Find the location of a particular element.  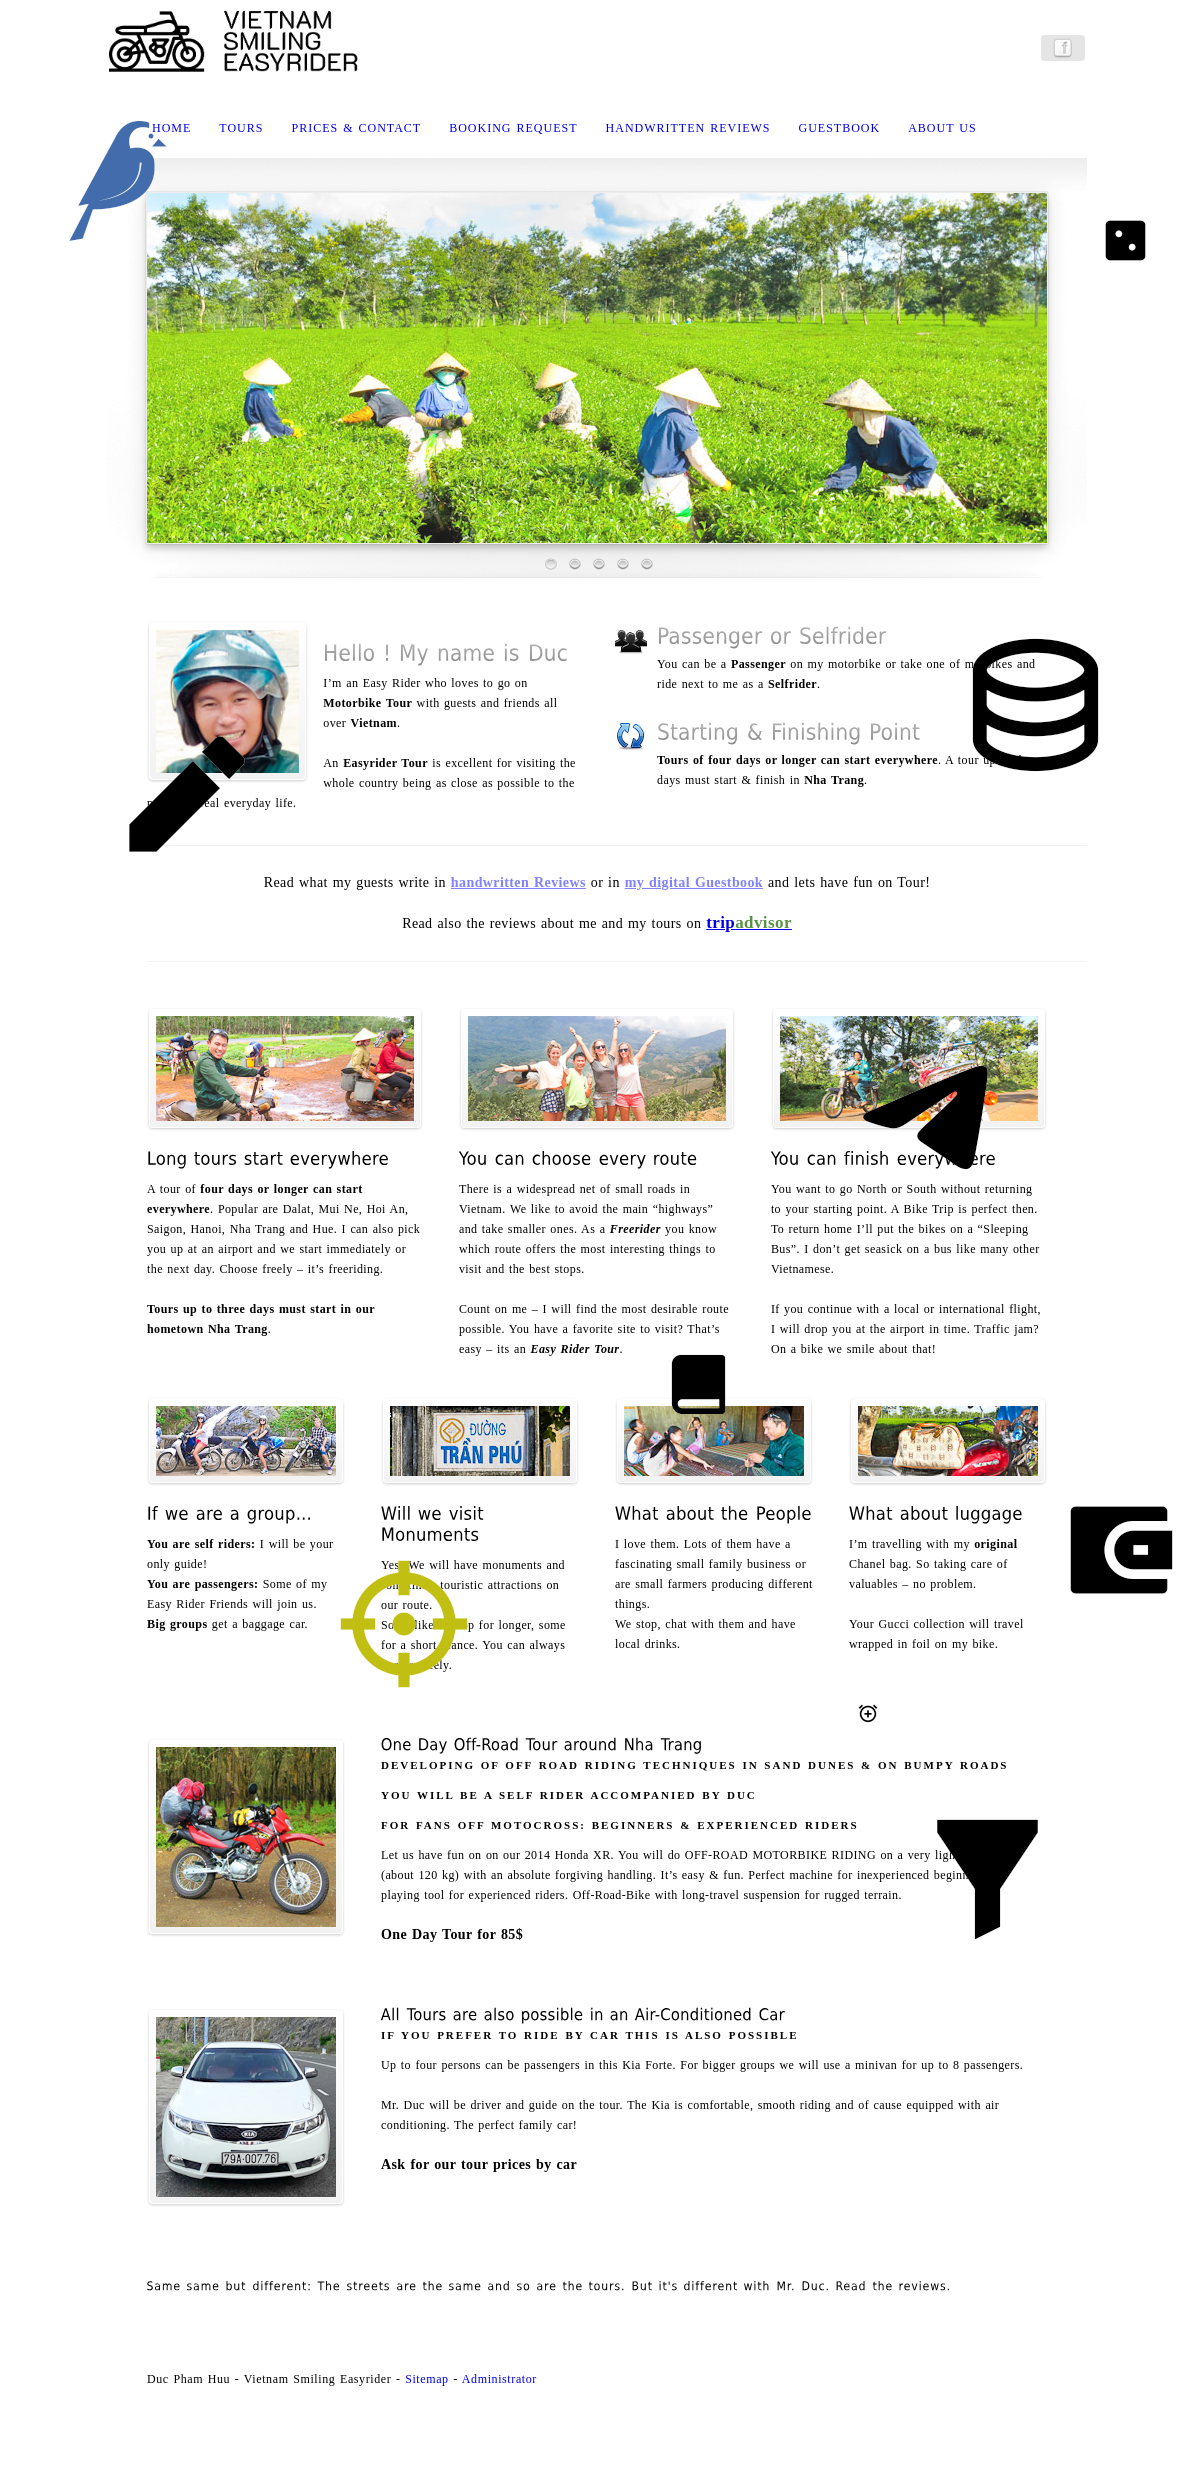

roll the dice or randomize selection is located at coordinates (1125, 240).